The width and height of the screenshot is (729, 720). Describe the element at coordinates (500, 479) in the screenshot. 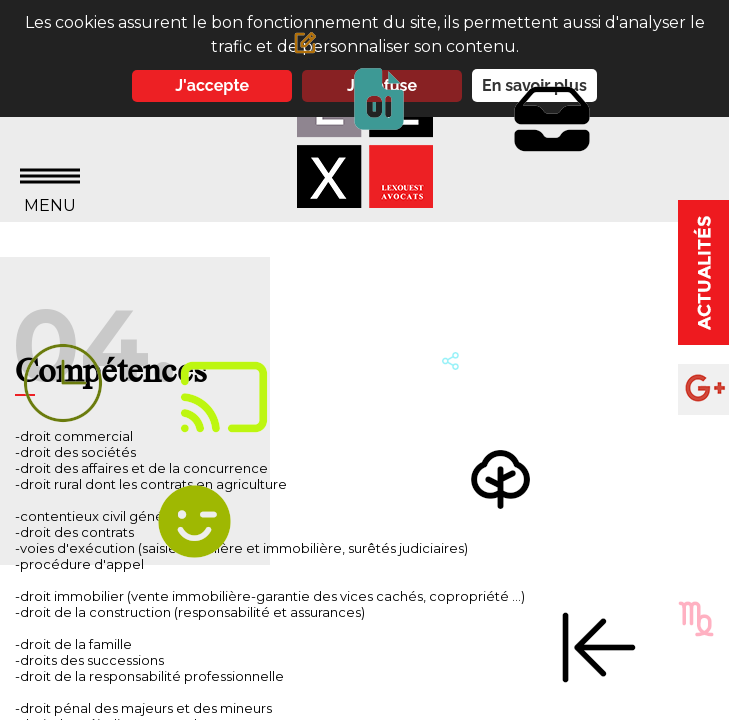

I see `access nature or outdoor-related content` at that location.